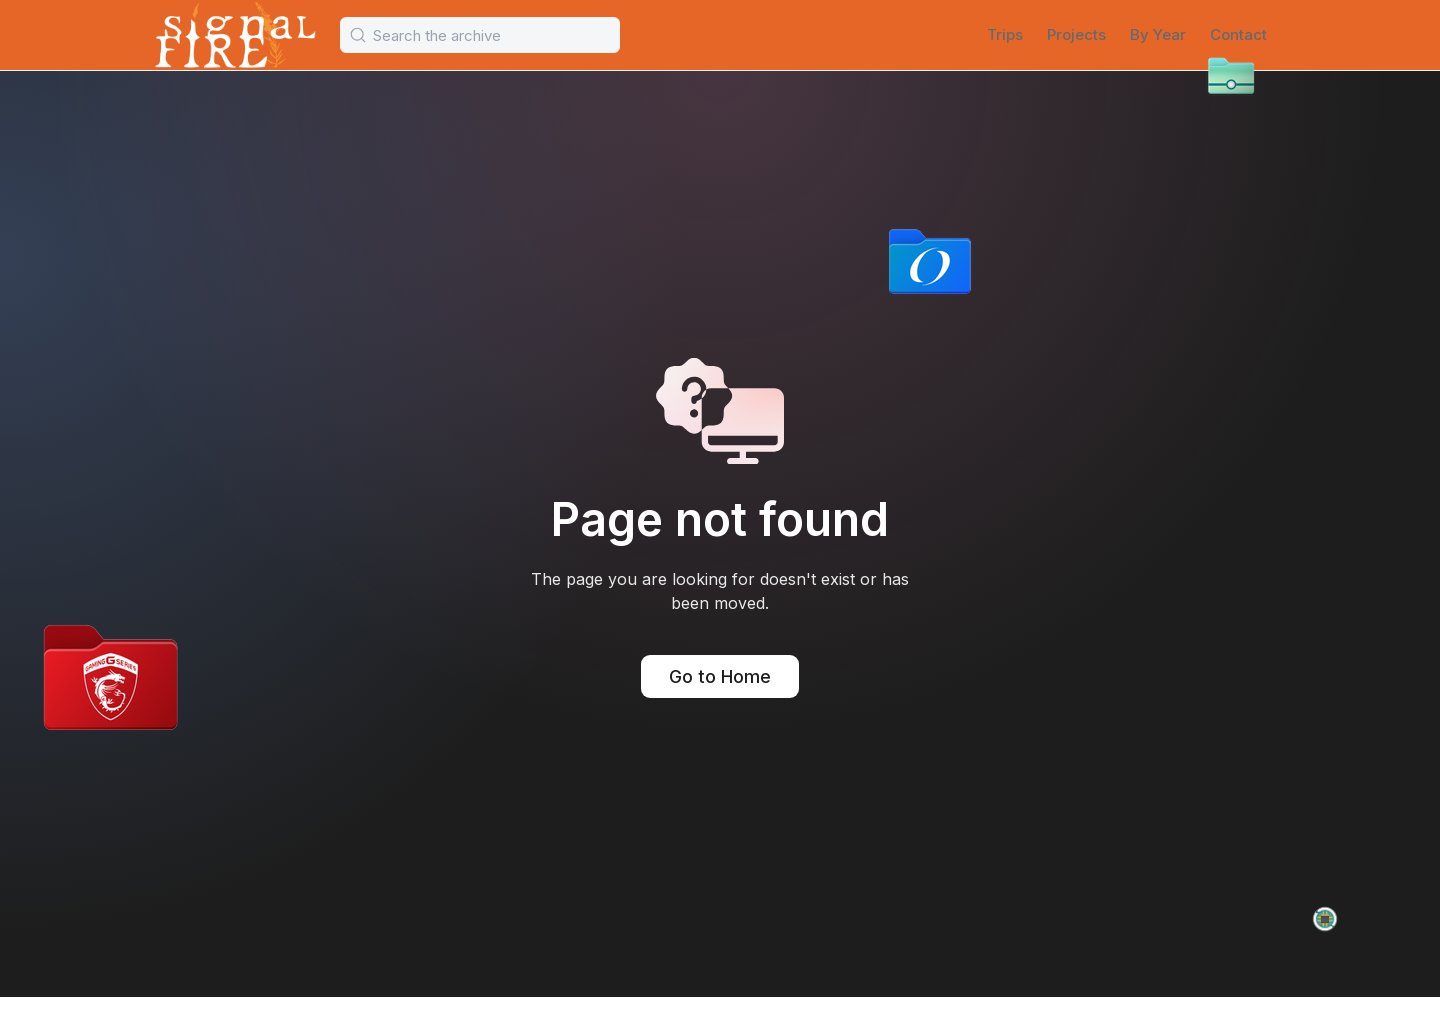  What do you see at coordinates (110, 681) in the screenshot?
I see `open folder containing MSI software or drivers` at bounding box center [110, 681].